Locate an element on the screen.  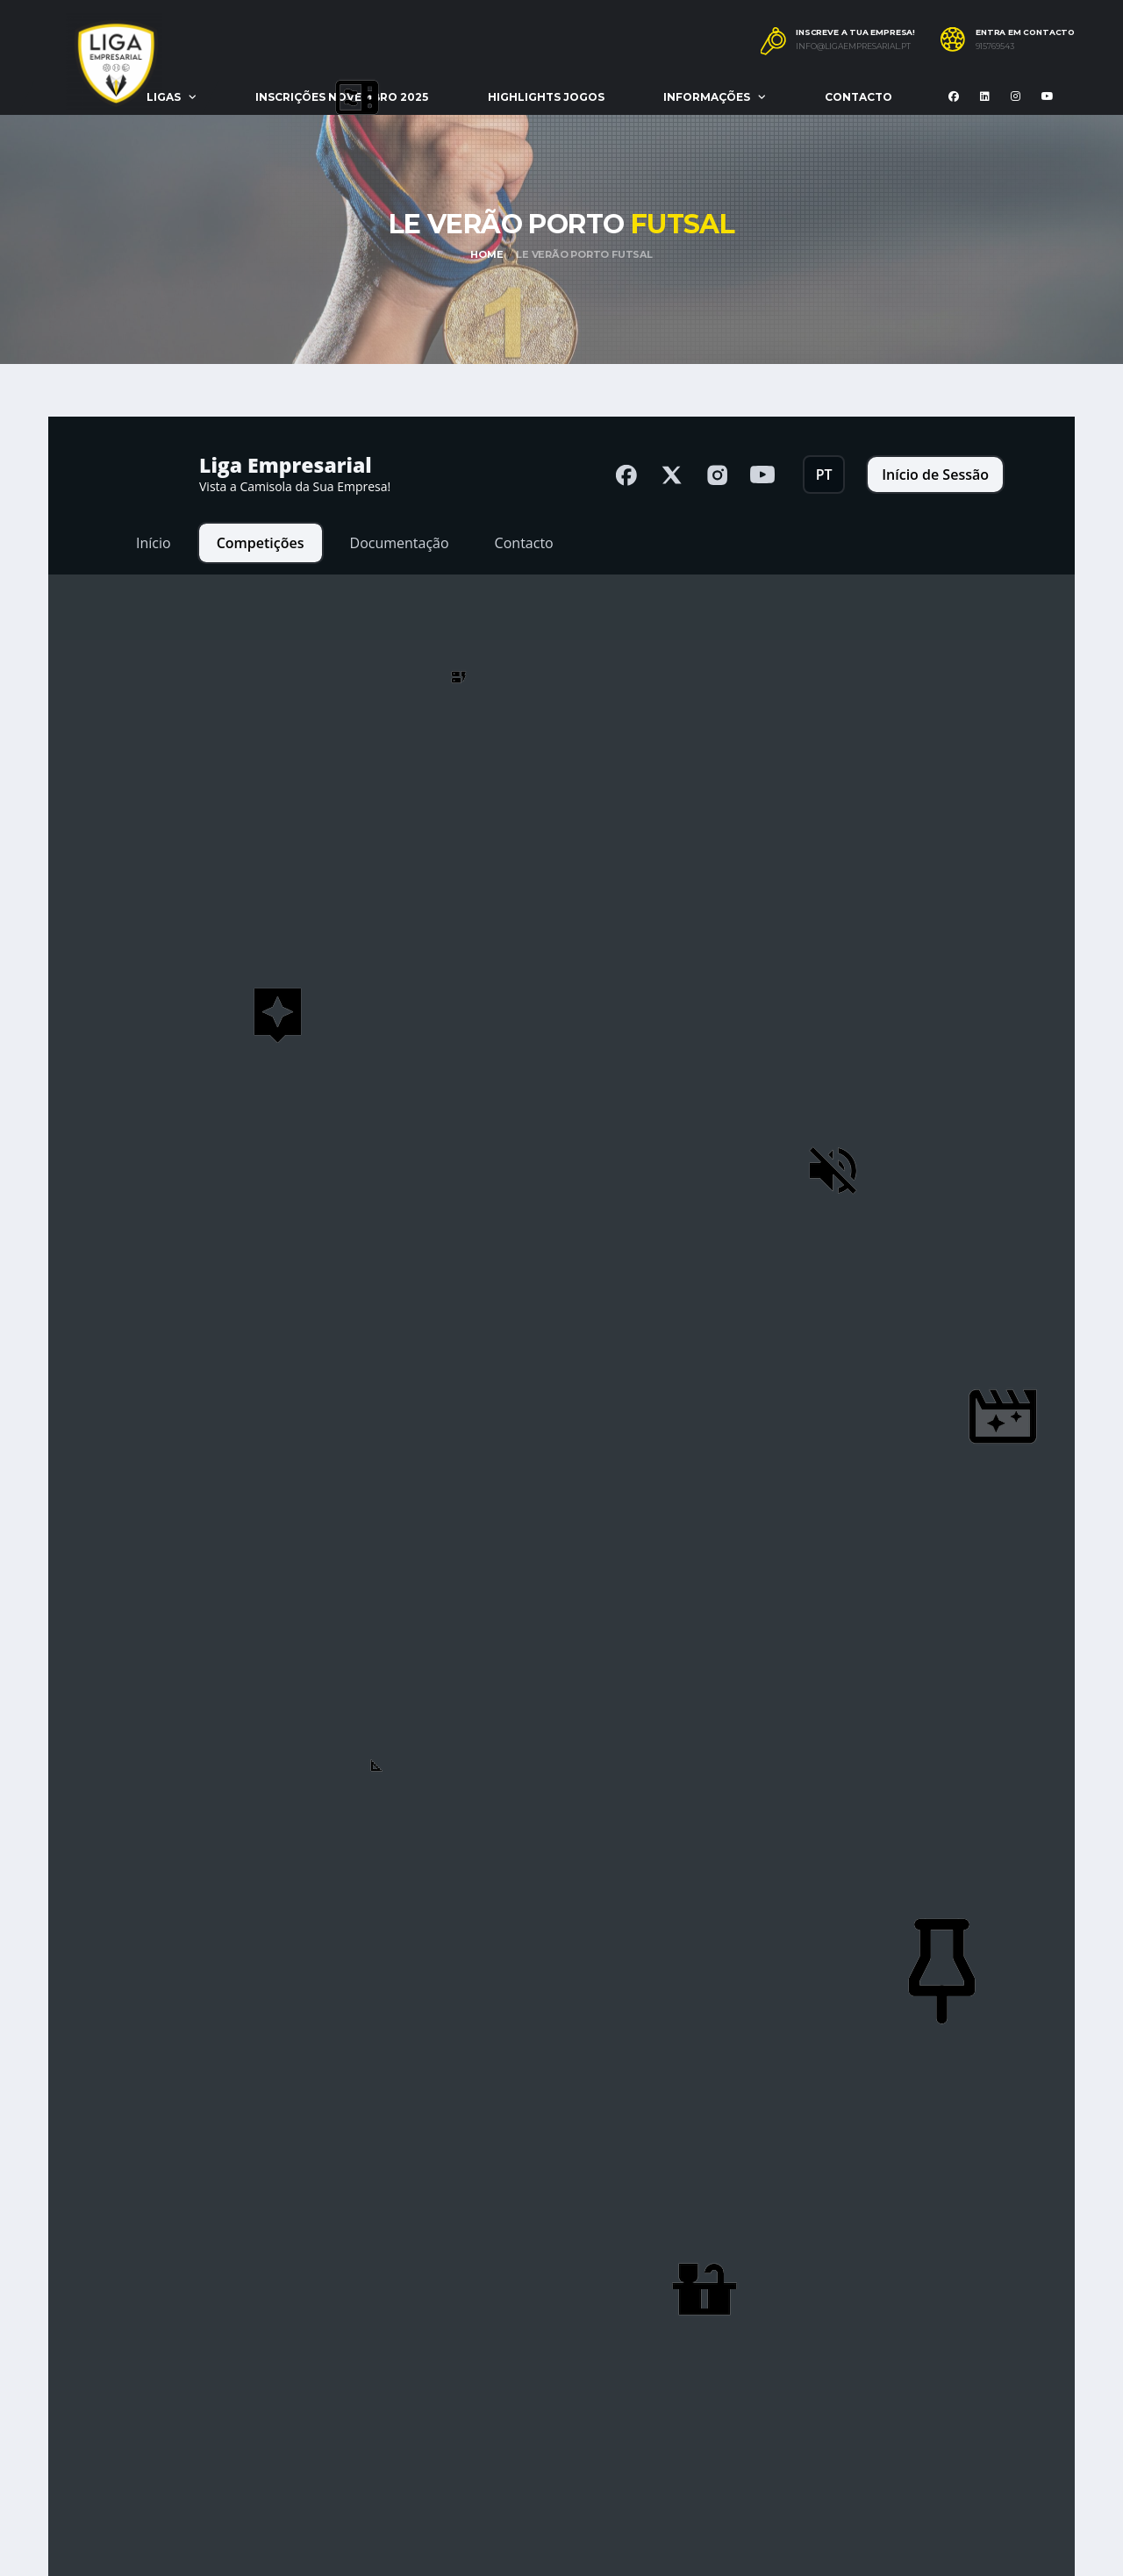
access AI assistant or smart help features is located at coordinates (277, 1014).